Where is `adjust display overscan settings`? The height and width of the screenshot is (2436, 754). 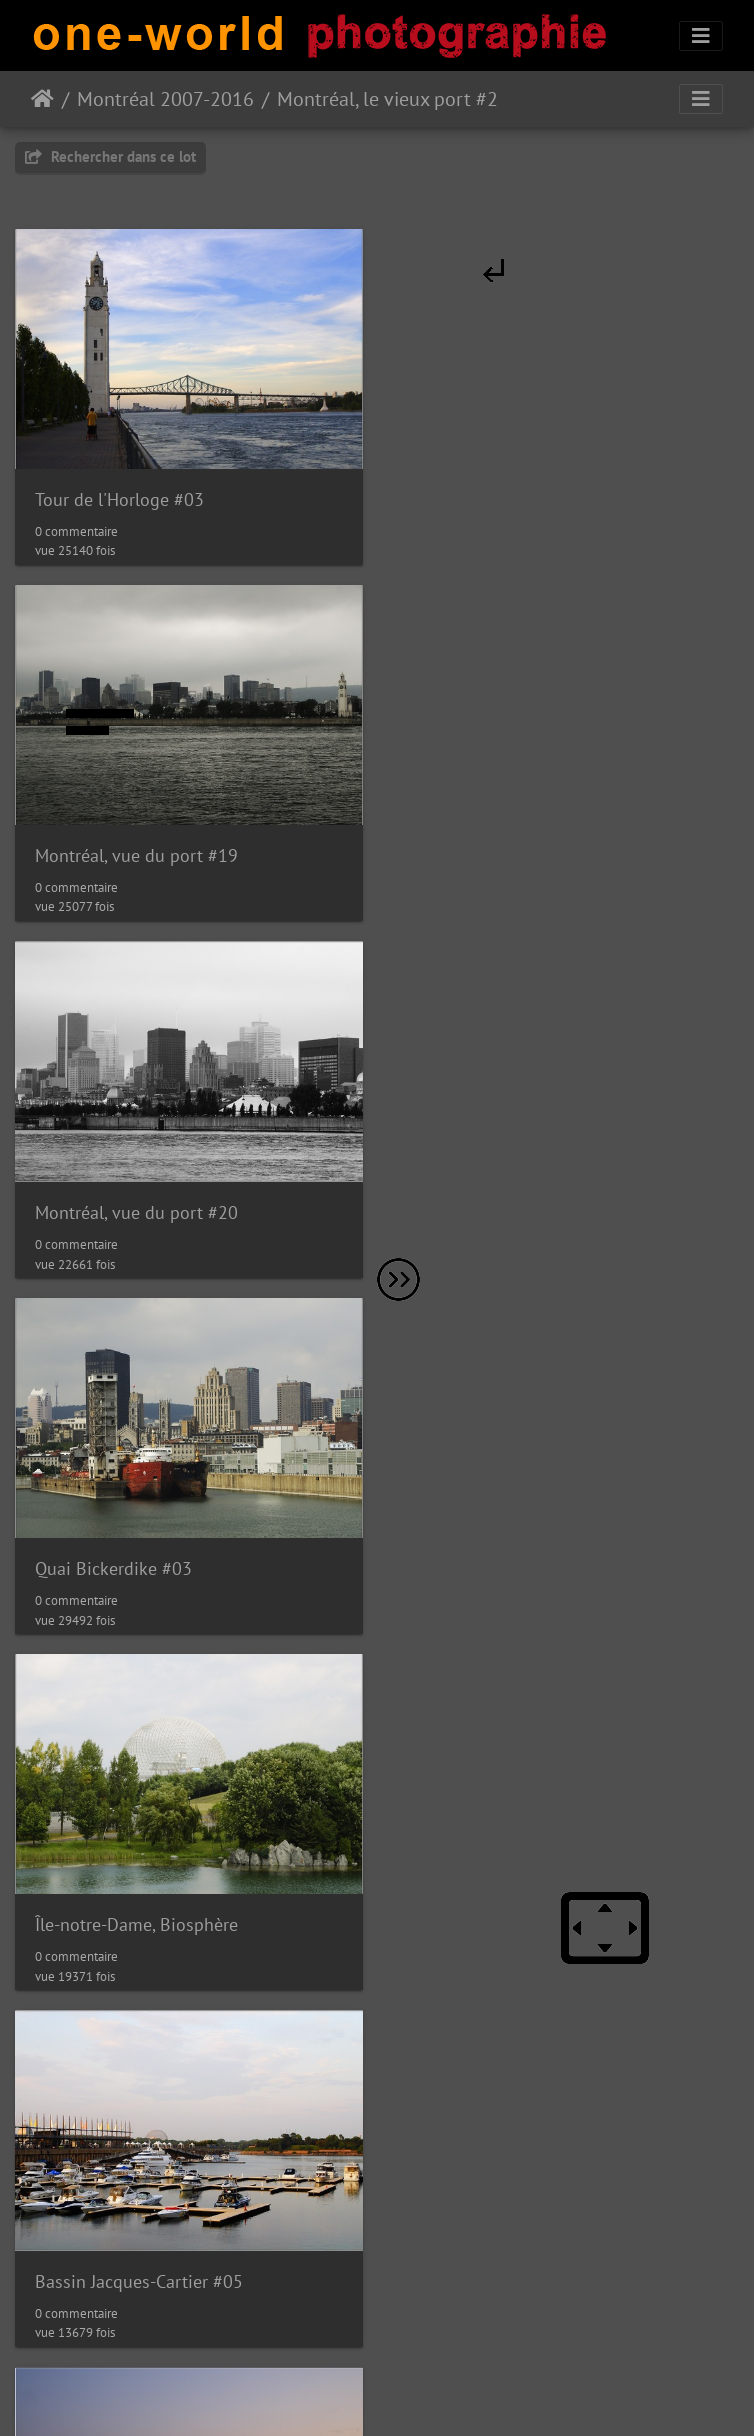
adjust display overscan settings is located at coordinates (605, 1928).